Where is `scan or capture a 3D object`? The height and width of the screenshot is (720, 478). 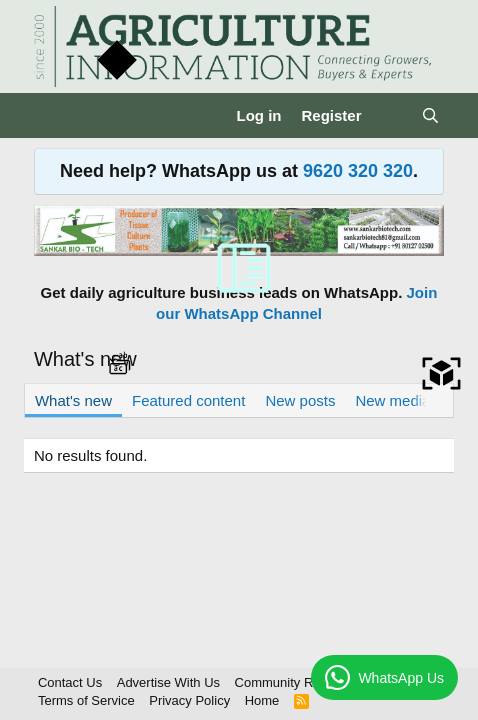
scan or capture a 3D object is located at coordinates (441, 373).